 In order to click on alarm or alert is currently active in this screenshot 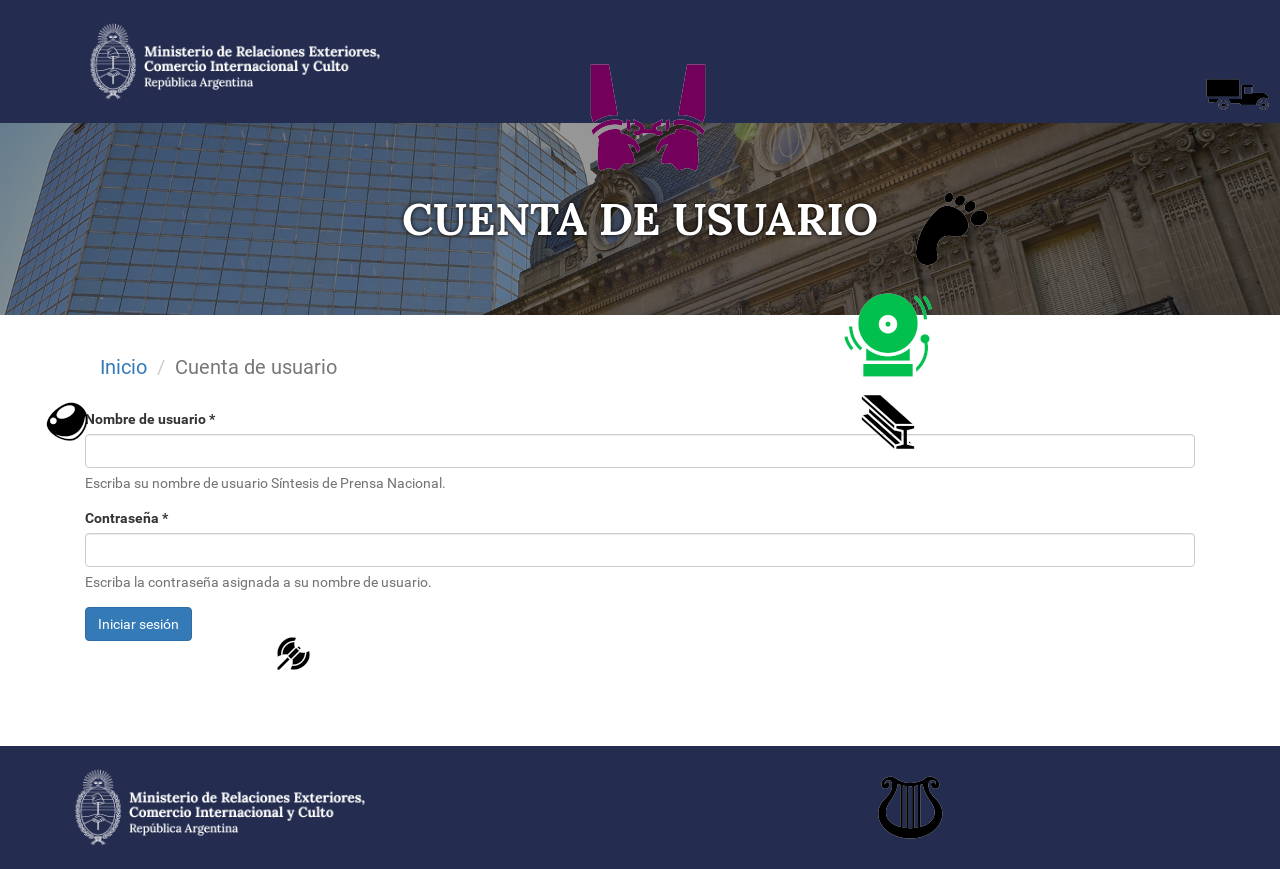, I will do `click(888, 333)`.